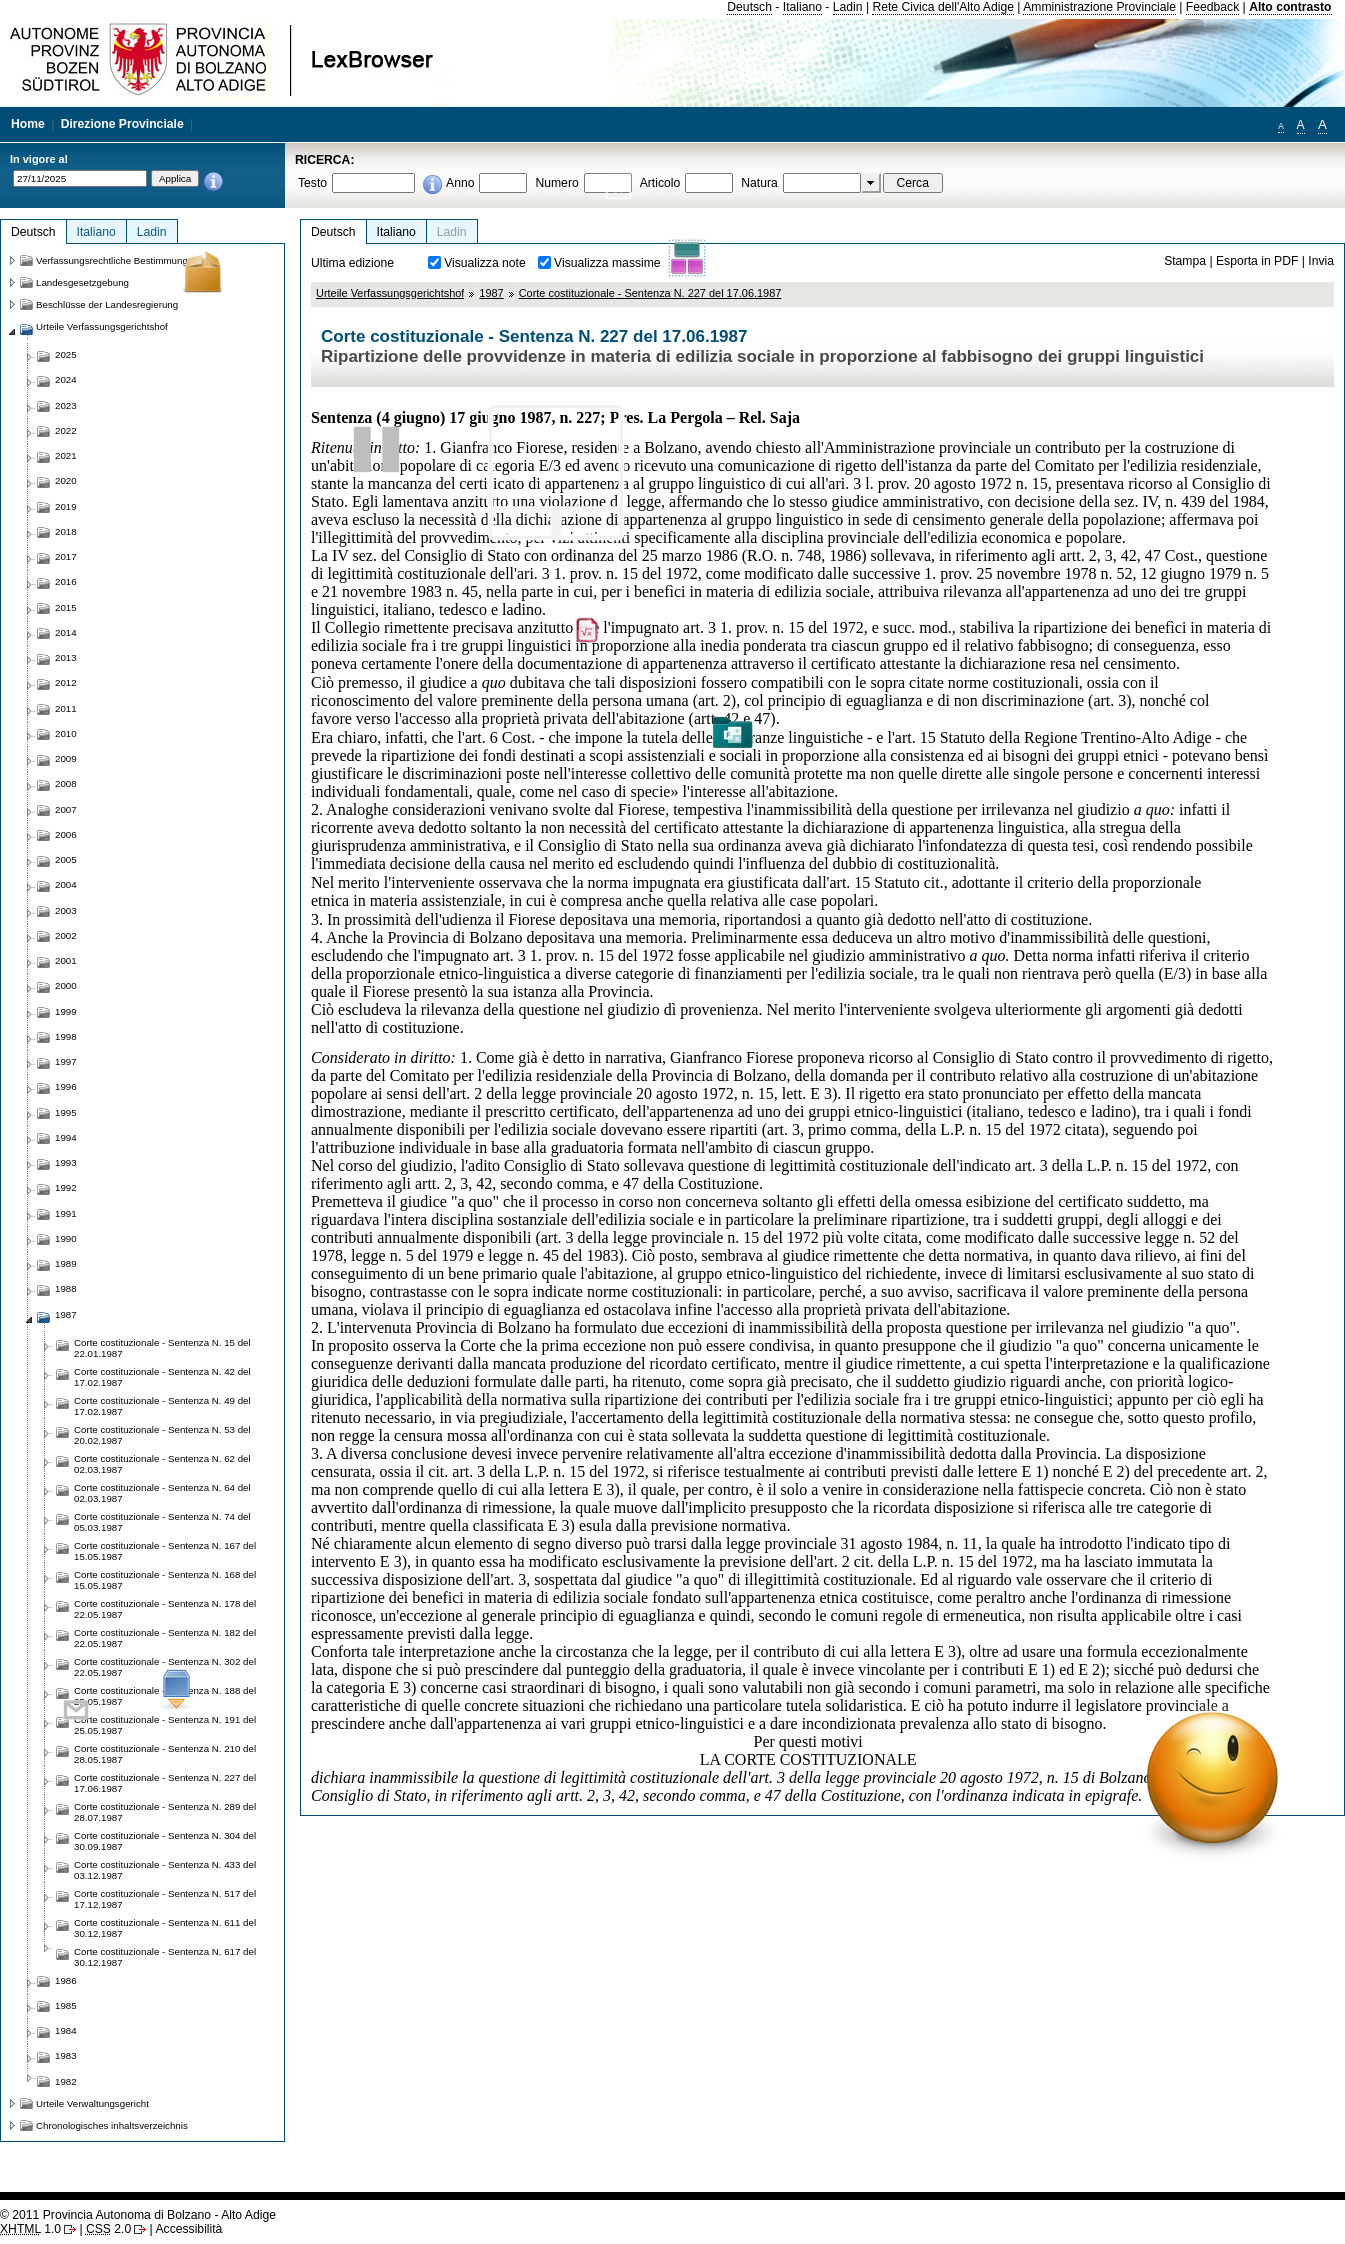  Describe the element at coordinates (618, 186) in the screenshot. I see `access your favorites in the media library` at that location.